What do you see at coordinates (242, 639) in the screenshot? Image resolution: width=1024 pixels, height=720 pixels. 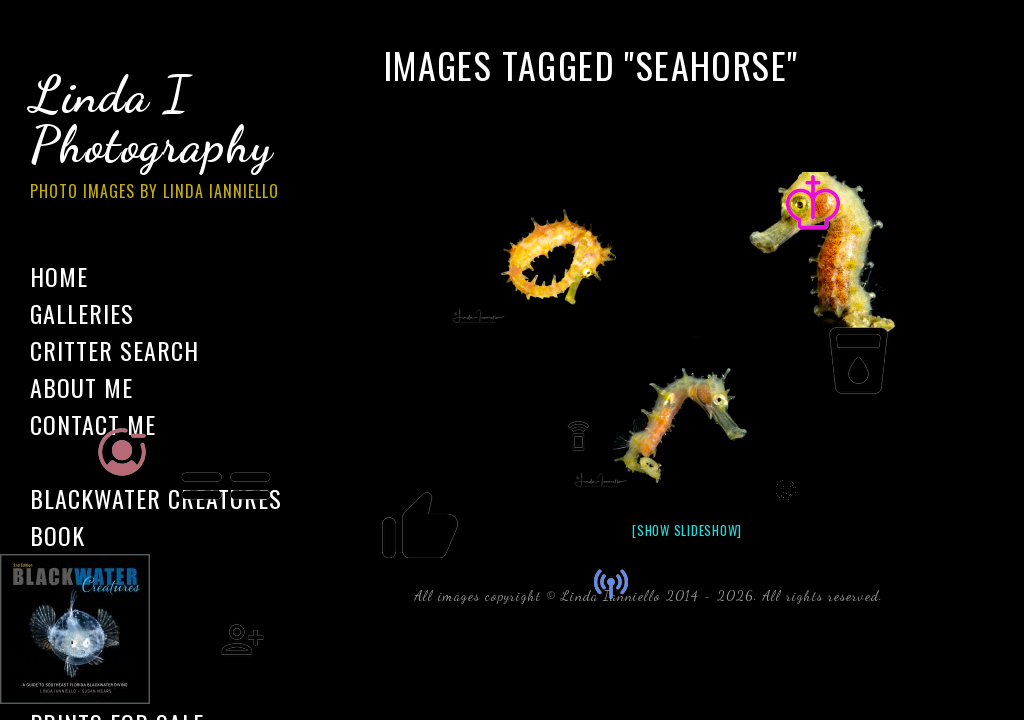 I see `add a new contact` at bounding box center [242, 639].